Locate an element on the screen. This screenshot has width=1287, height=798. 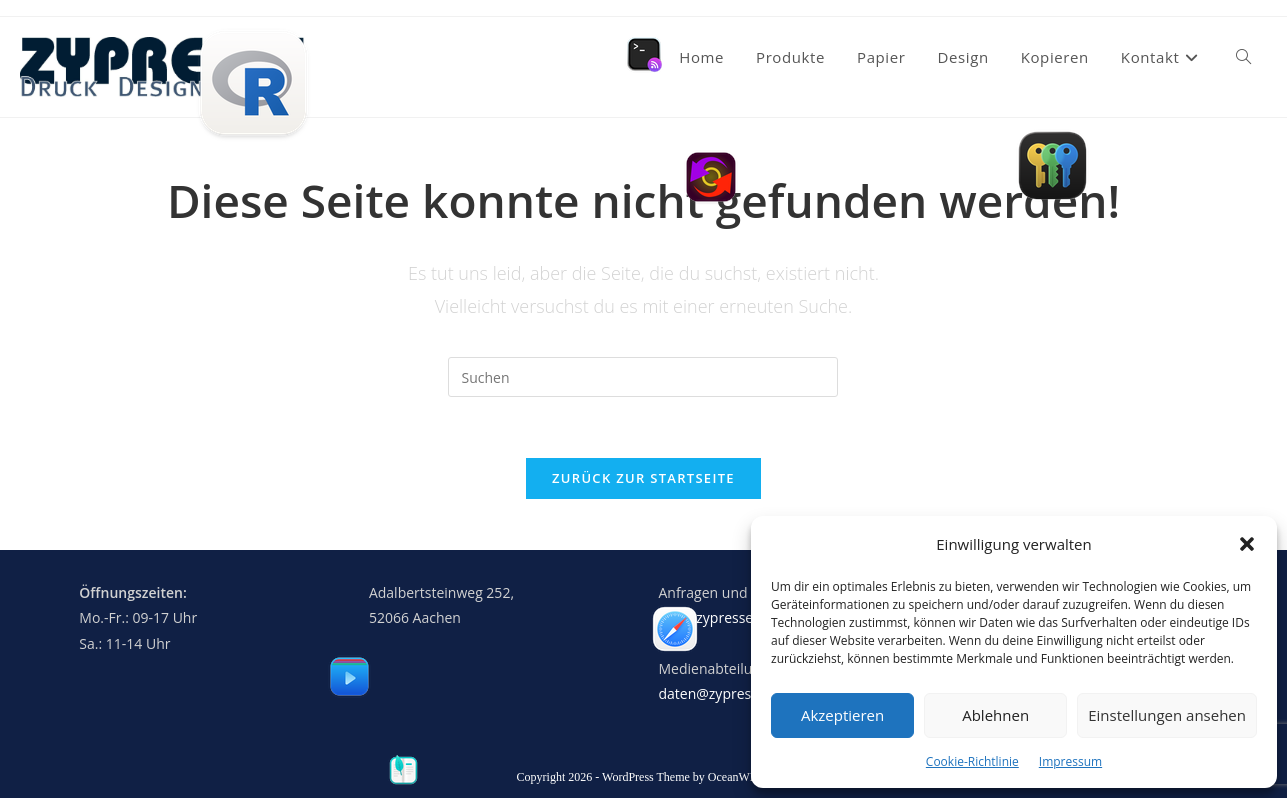
open the web browser app is located at coordinates (675, 629).